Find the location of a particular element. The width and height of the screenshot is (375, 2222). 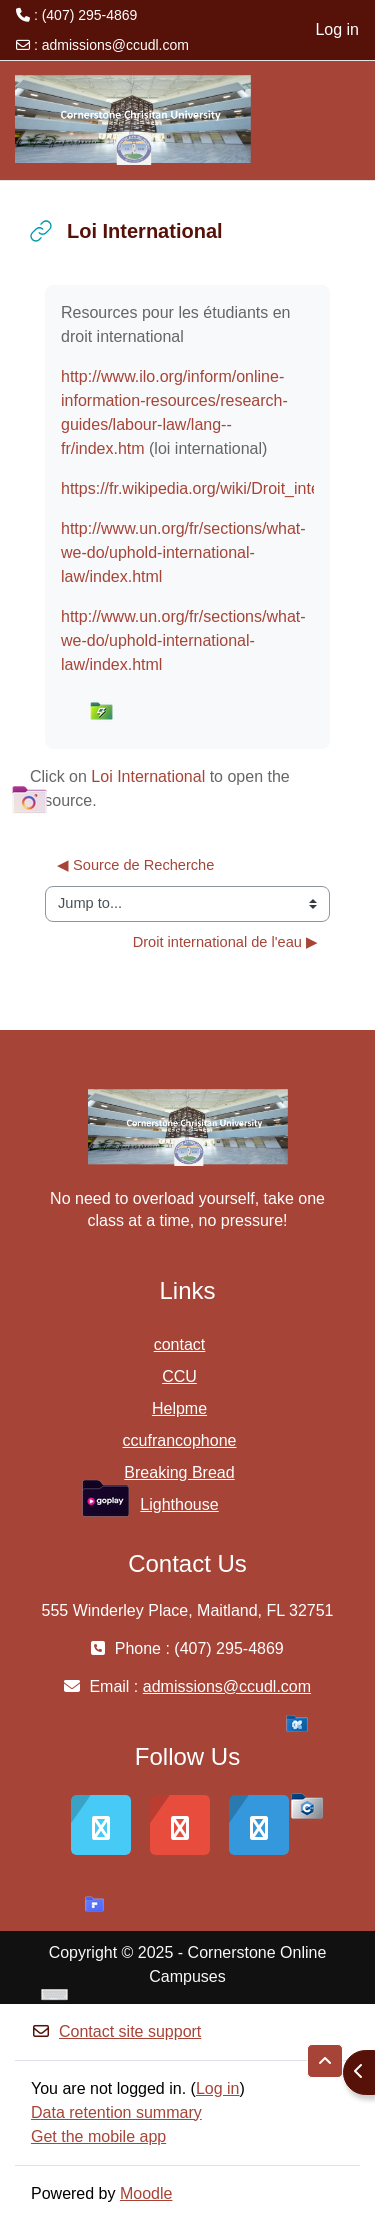

open folder containing C++ project files is located at coordinates (307, 1807).